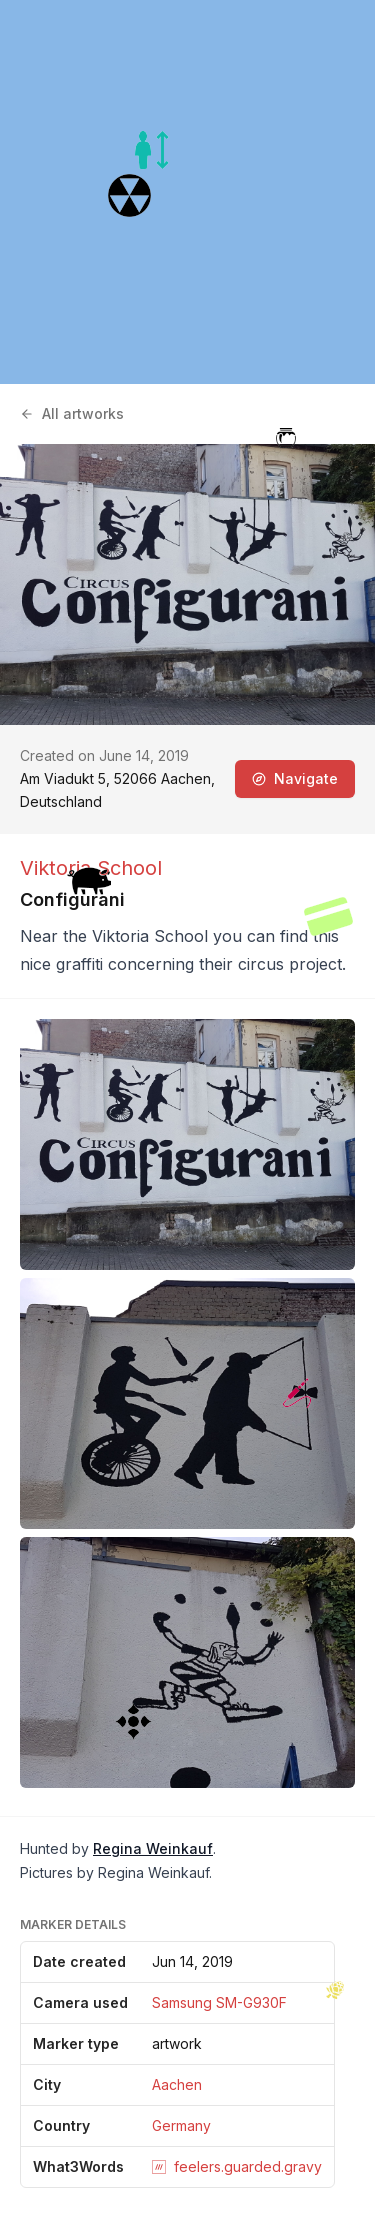 This screenshot has width=375, height=2215. Describe the element at coordinates (89, 881) in the screenshot. I see `view farm animals or livestock` at that location.